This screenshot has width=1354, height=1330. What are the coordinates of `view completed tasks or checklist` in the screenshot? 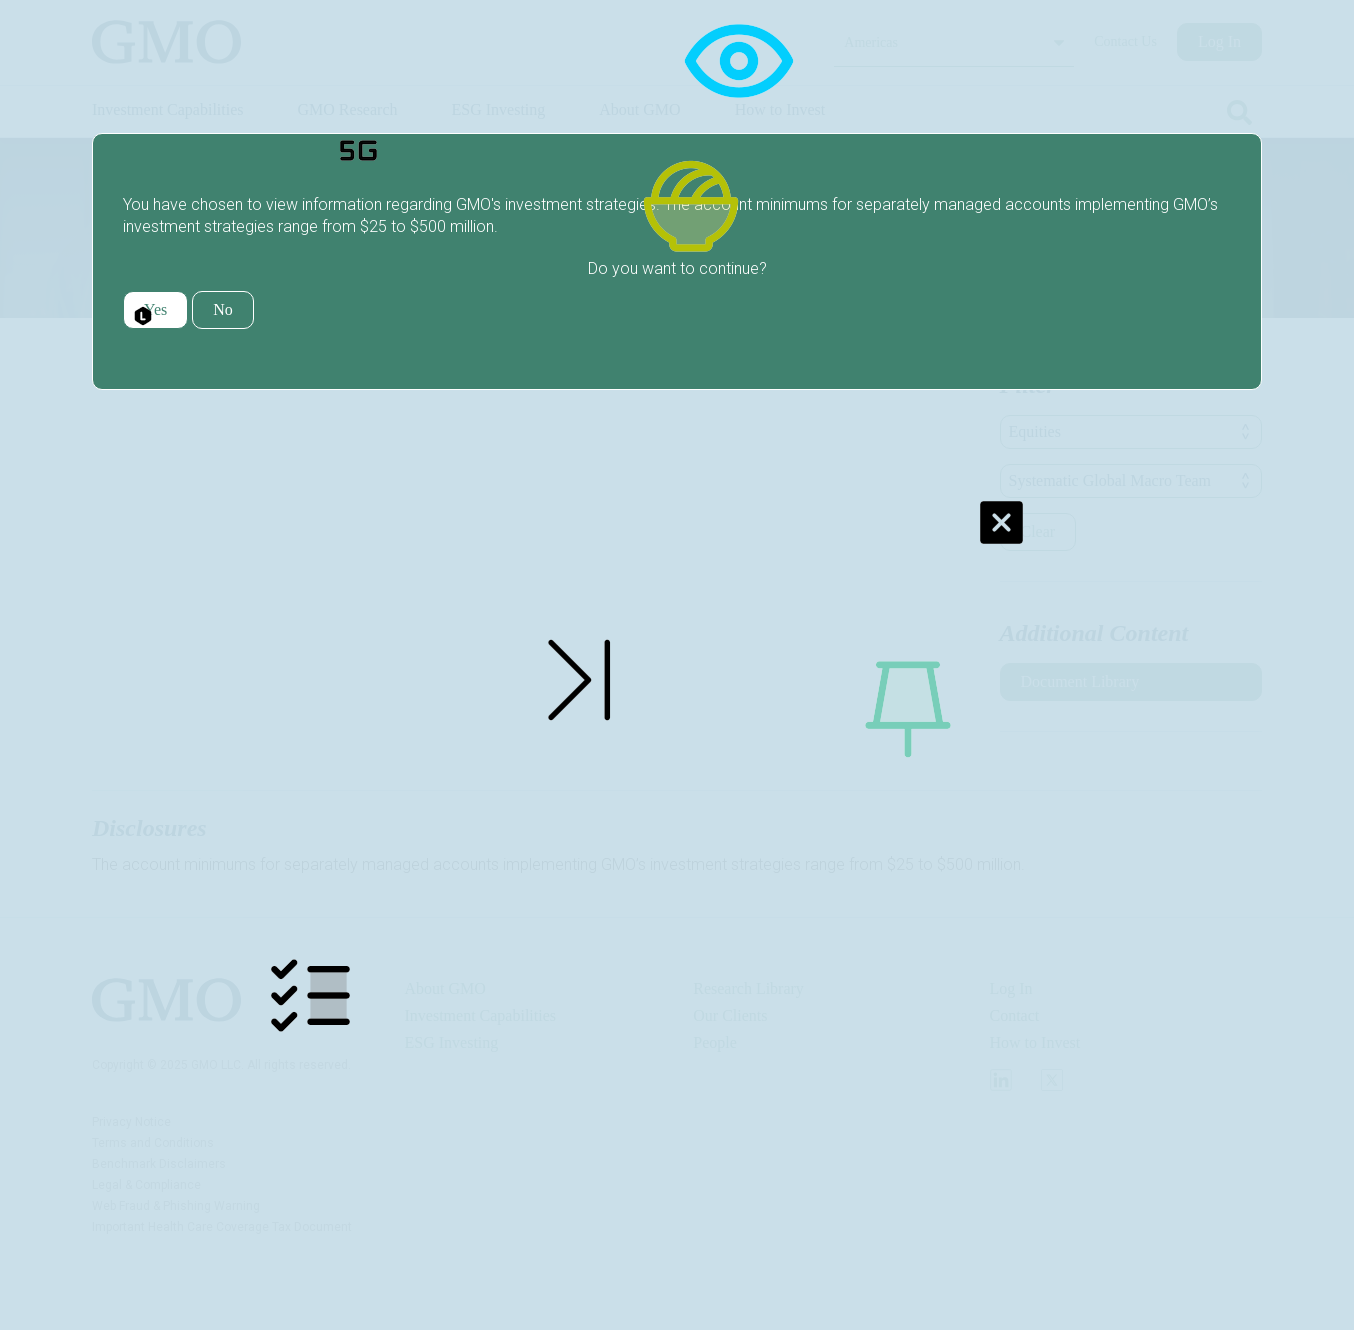 It's located at (310, 995).